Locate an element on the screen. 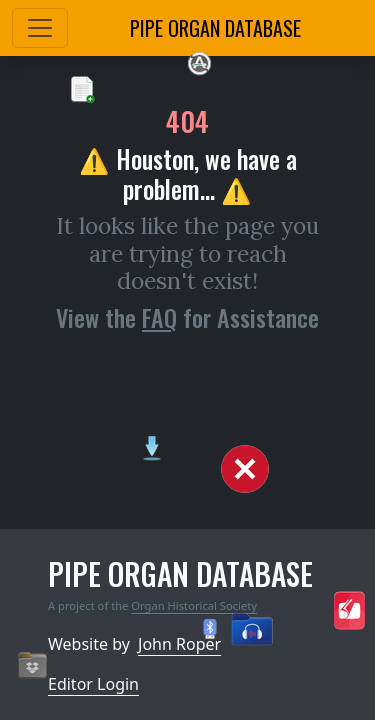 The height and width of the screenshot is (720, 375). close the current window or dialog is located at coordinates (245, 469).